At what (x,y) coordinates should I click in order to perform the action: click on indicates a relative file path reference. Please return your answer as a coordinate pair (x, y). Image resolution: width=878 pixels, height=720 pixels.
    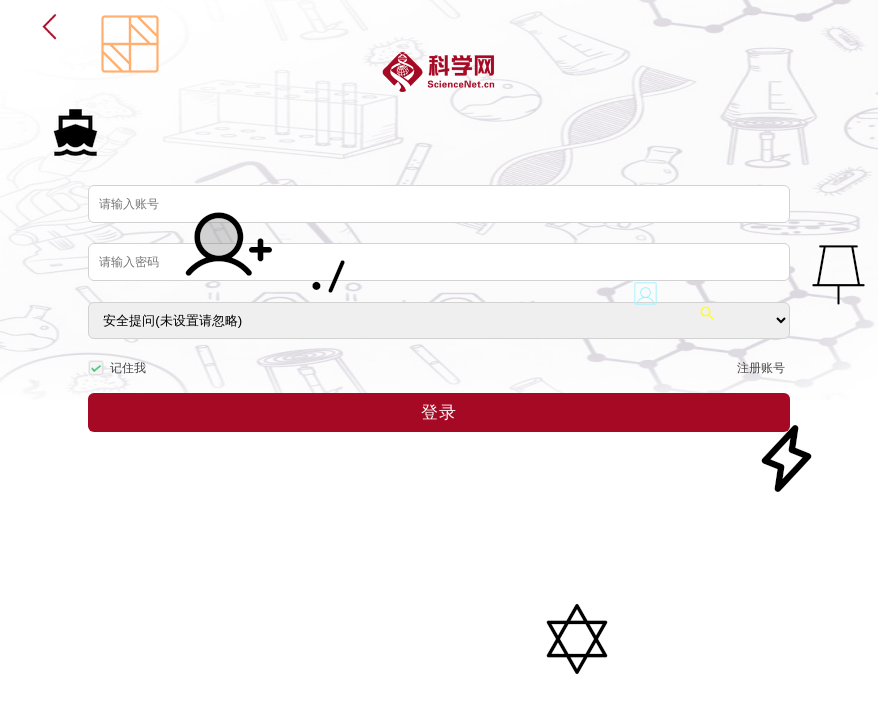
    Looking at the image, I should click on (328, 276).